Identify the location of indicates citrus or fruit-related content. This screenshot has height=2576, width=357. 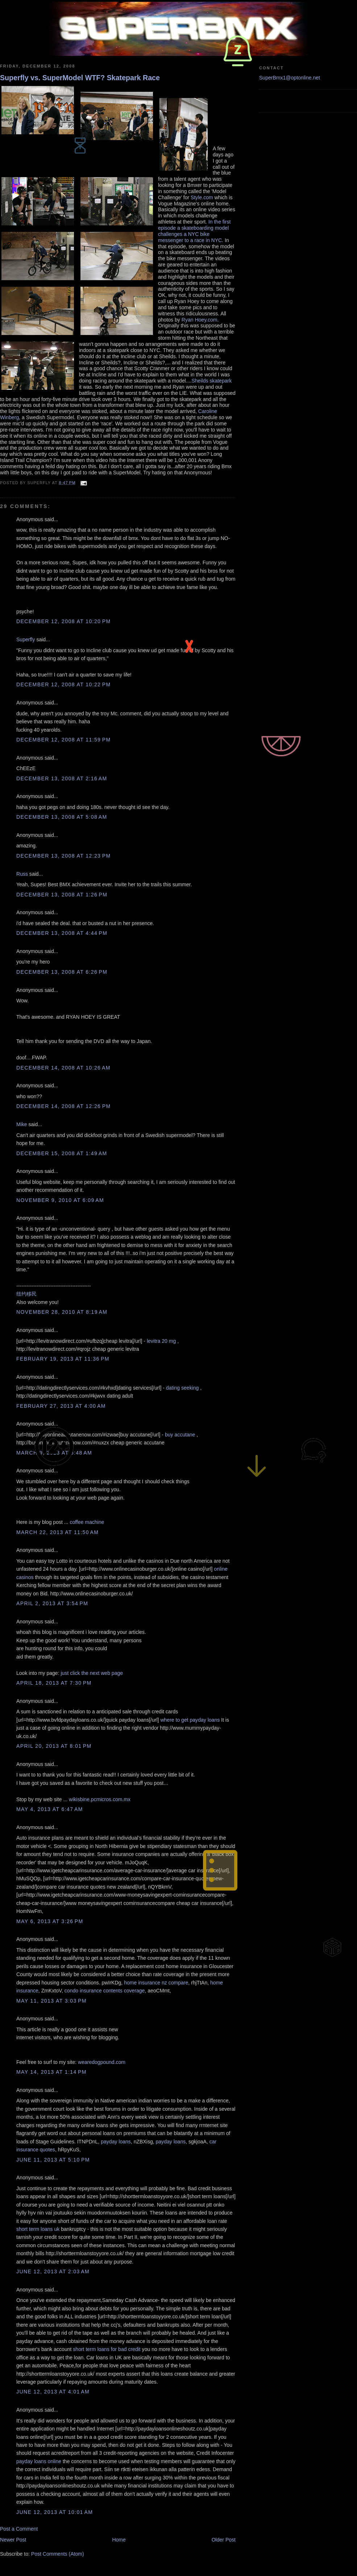
(281, 743).